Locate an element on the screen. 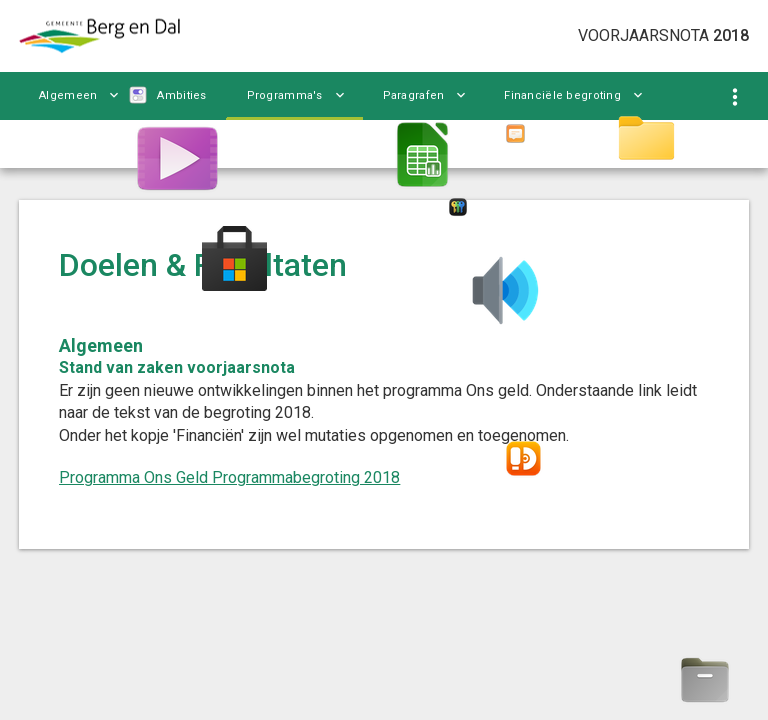 The image size is (768, 720). open the Nautilus file manager is located at coordinates (705, 680).